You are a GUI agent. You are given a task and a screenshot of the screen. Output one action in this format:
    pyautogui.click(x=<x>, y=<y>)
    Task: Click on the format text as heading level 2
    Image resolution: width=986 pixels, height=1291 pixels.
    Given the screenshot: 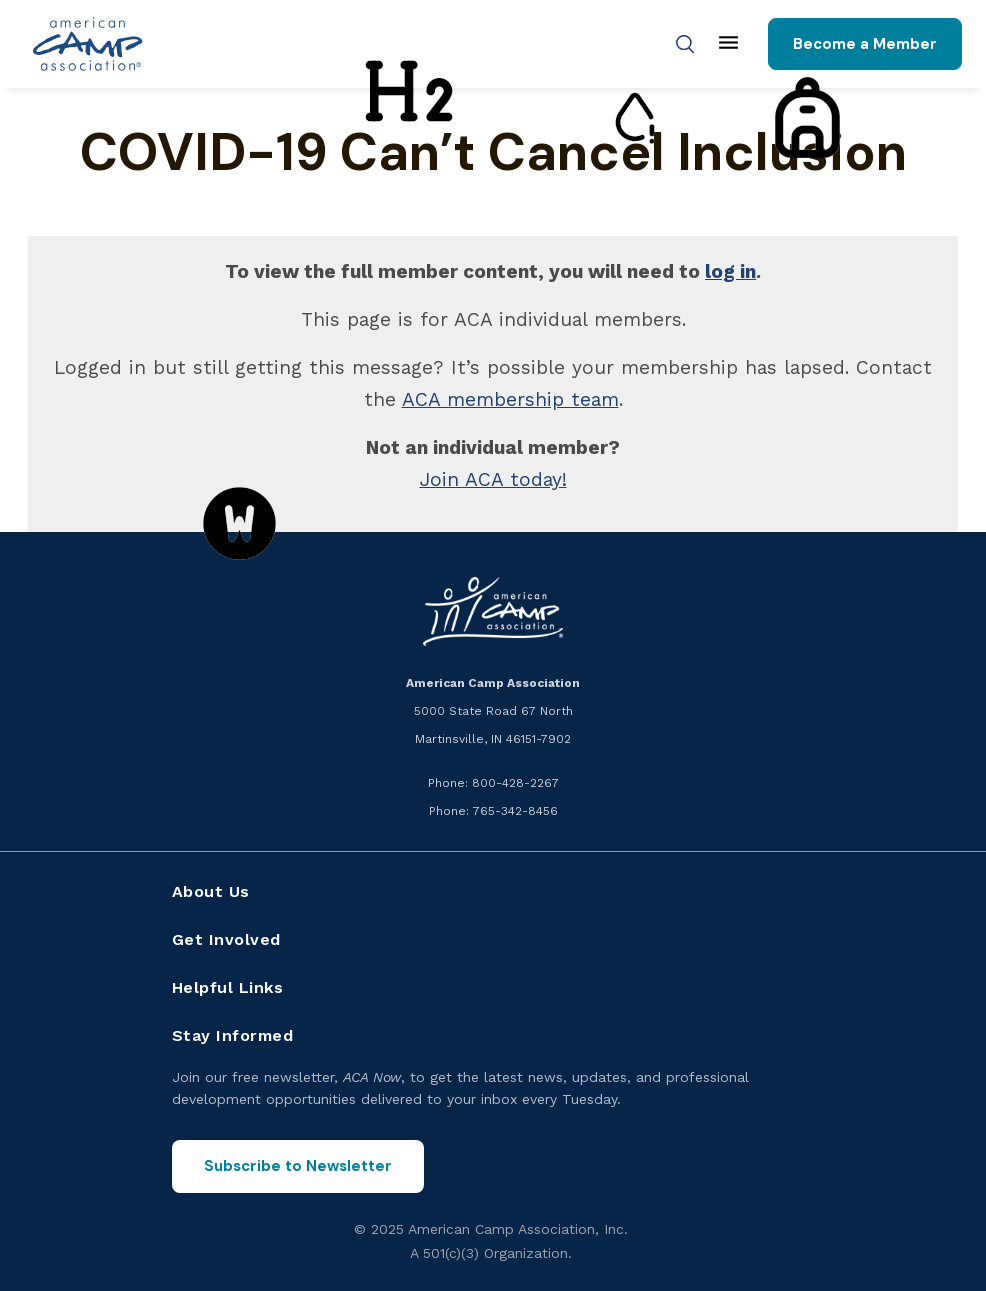 What is the action you would take?
    pyautogui.click(x=409, y=91)
    